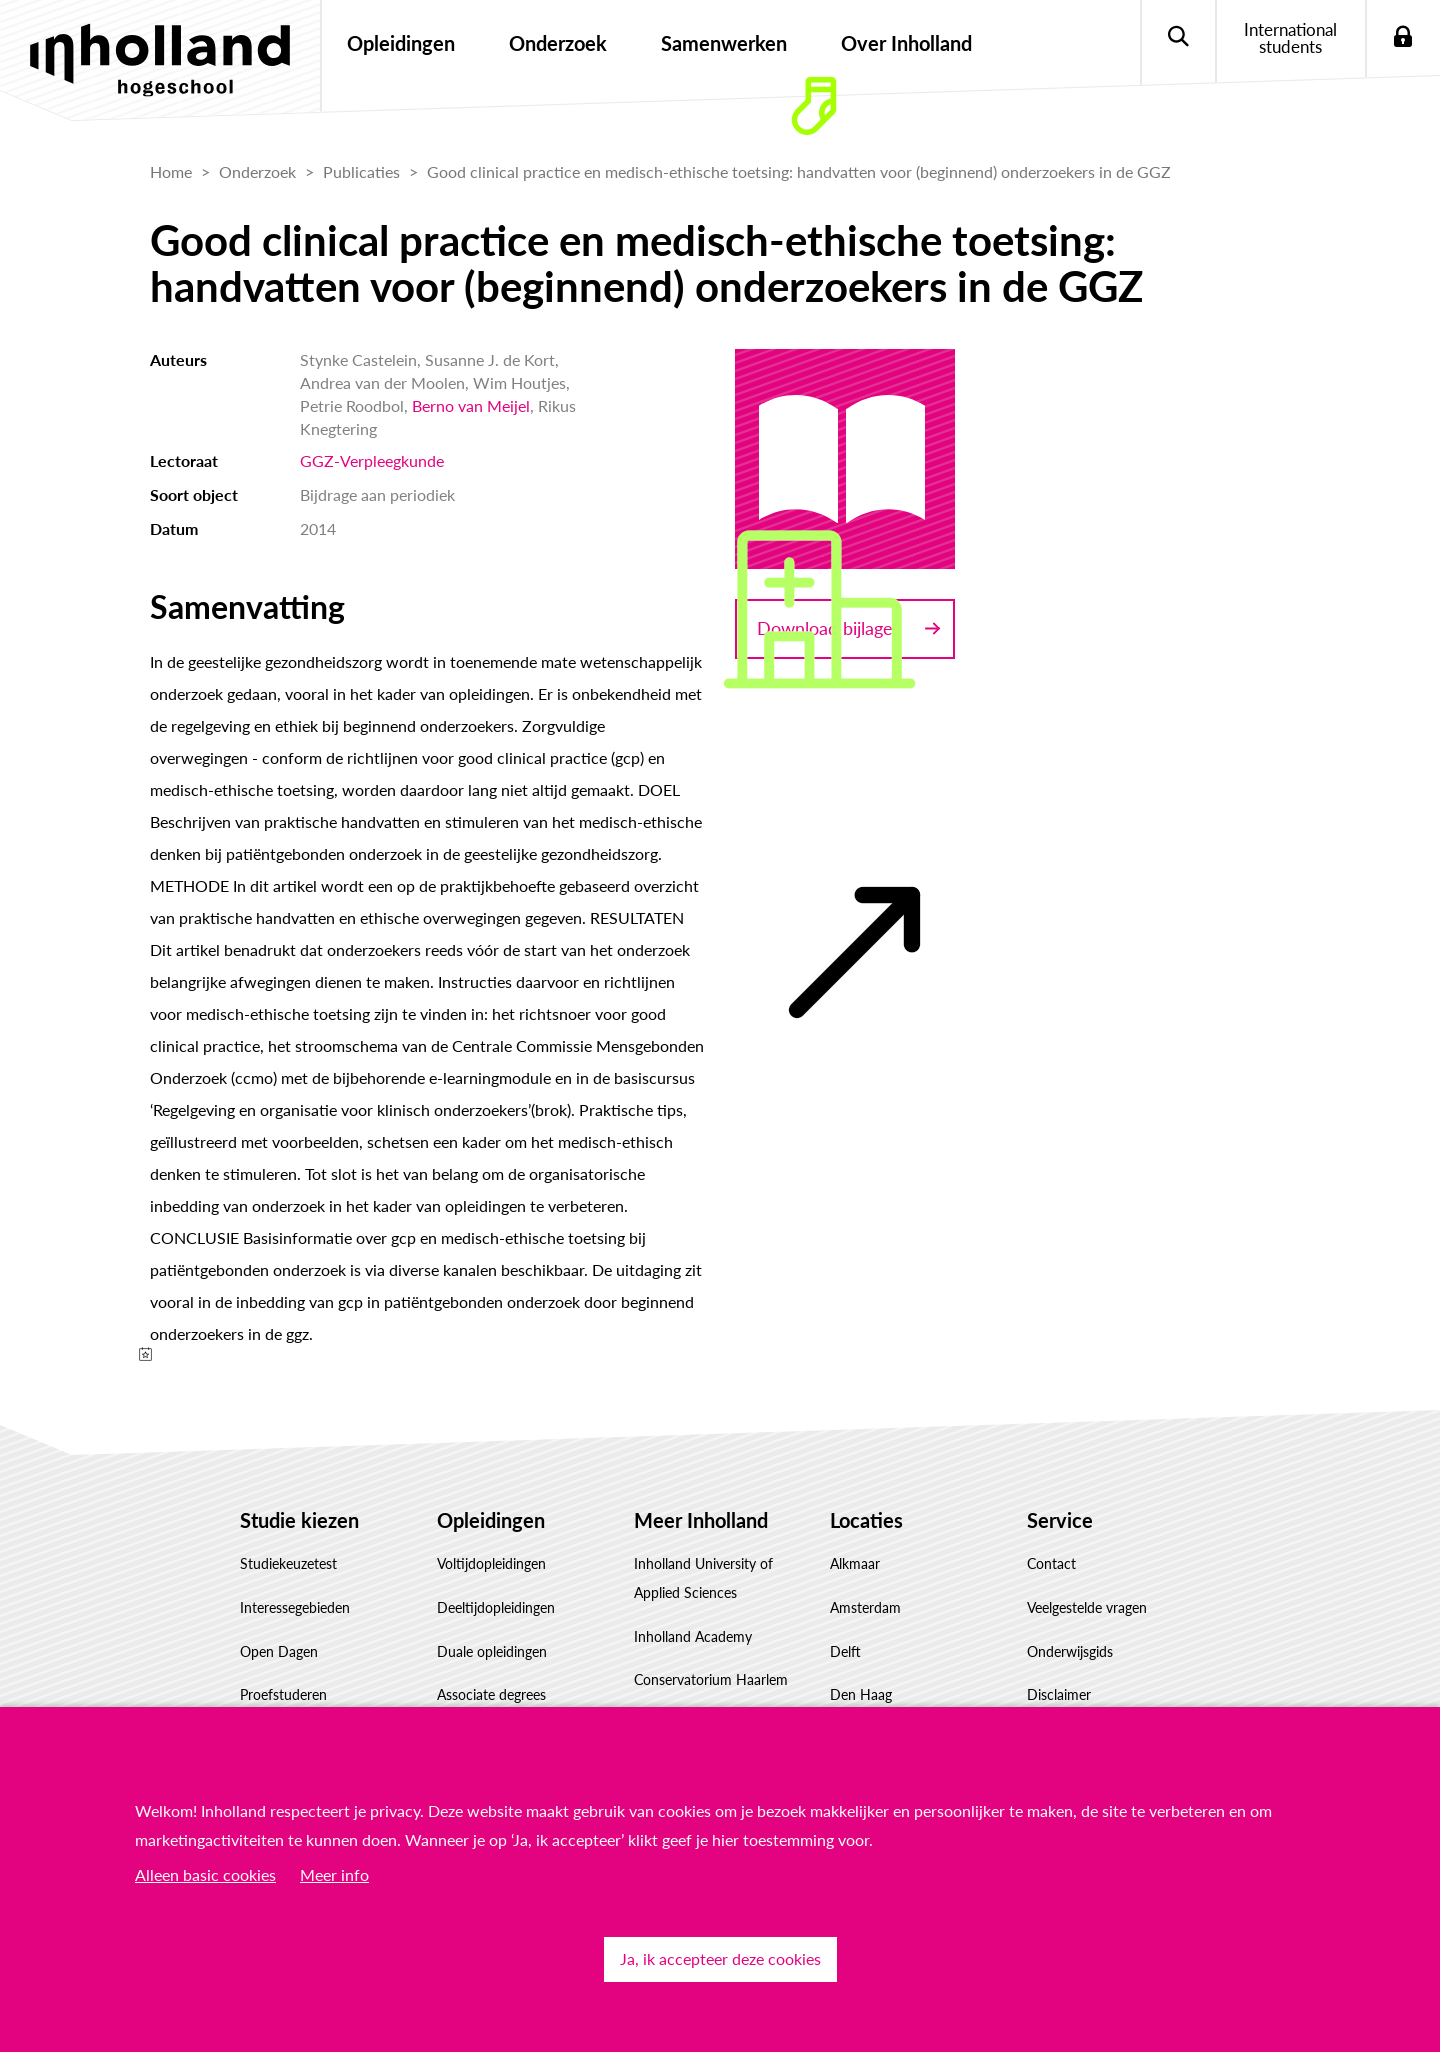  I want to click on move item to upper right position, so click(854, 952).